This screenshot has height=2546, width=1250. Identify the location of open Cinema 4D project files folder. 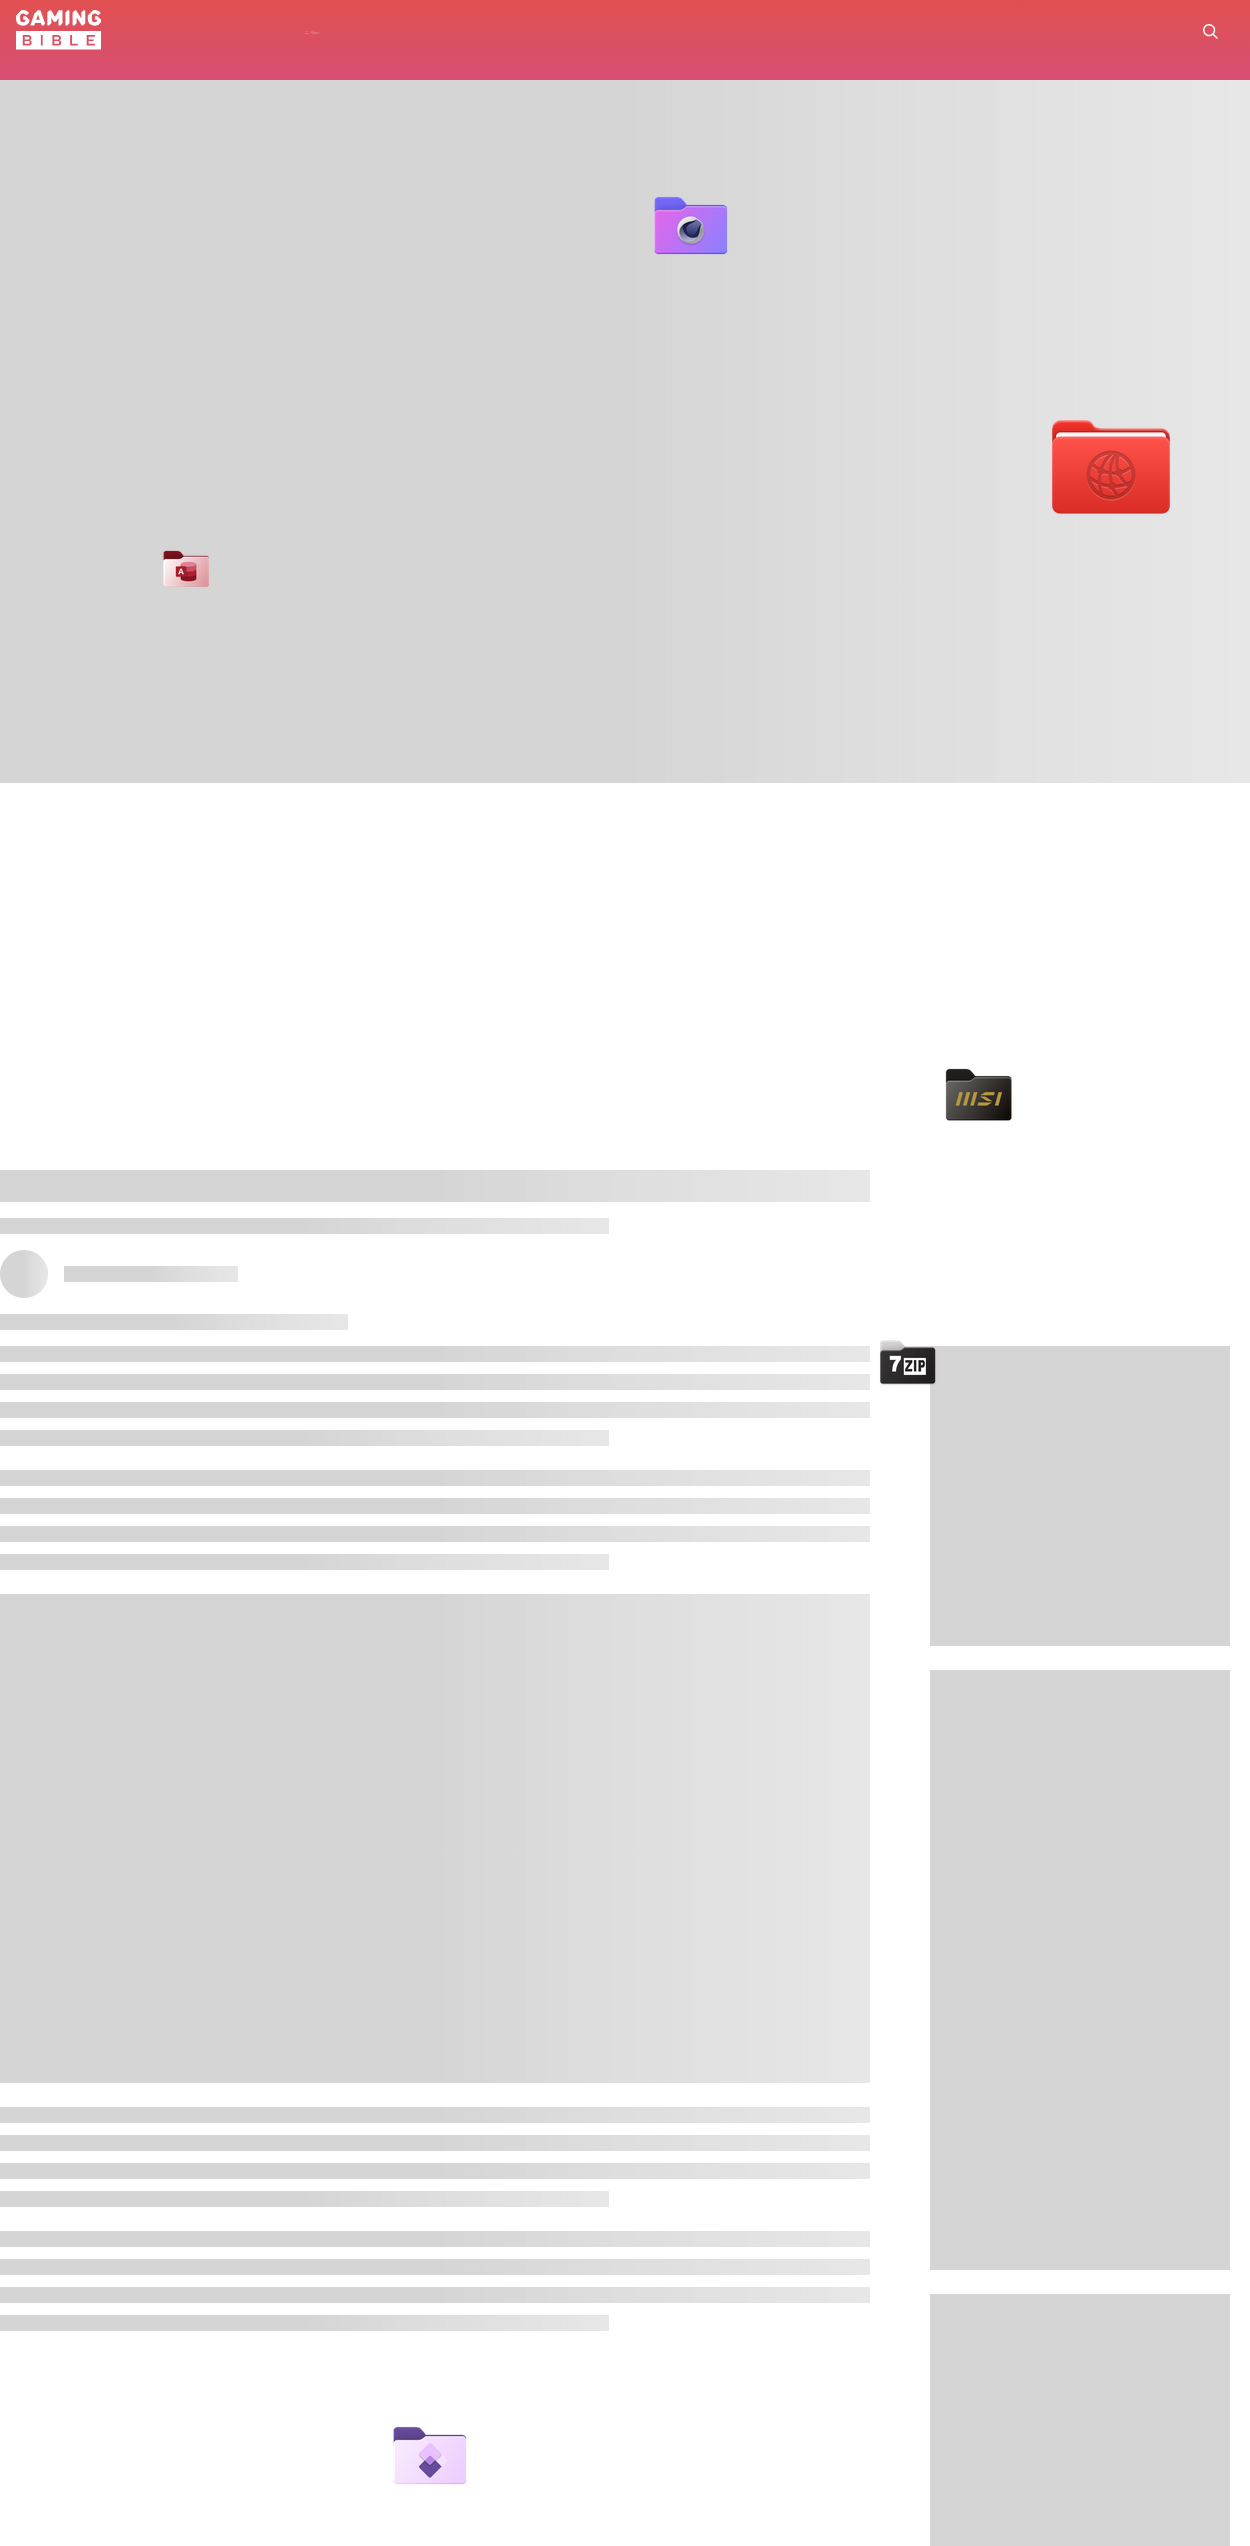
(690, 227).